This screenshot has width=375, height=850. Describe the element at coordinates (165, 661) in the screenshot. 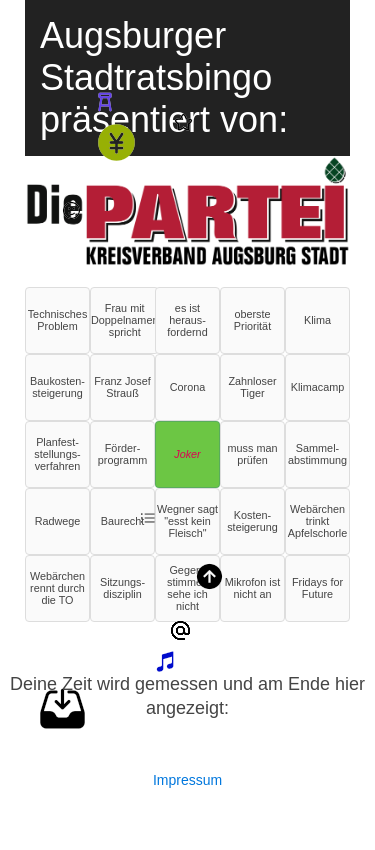

I see `access music library or player` at that location.